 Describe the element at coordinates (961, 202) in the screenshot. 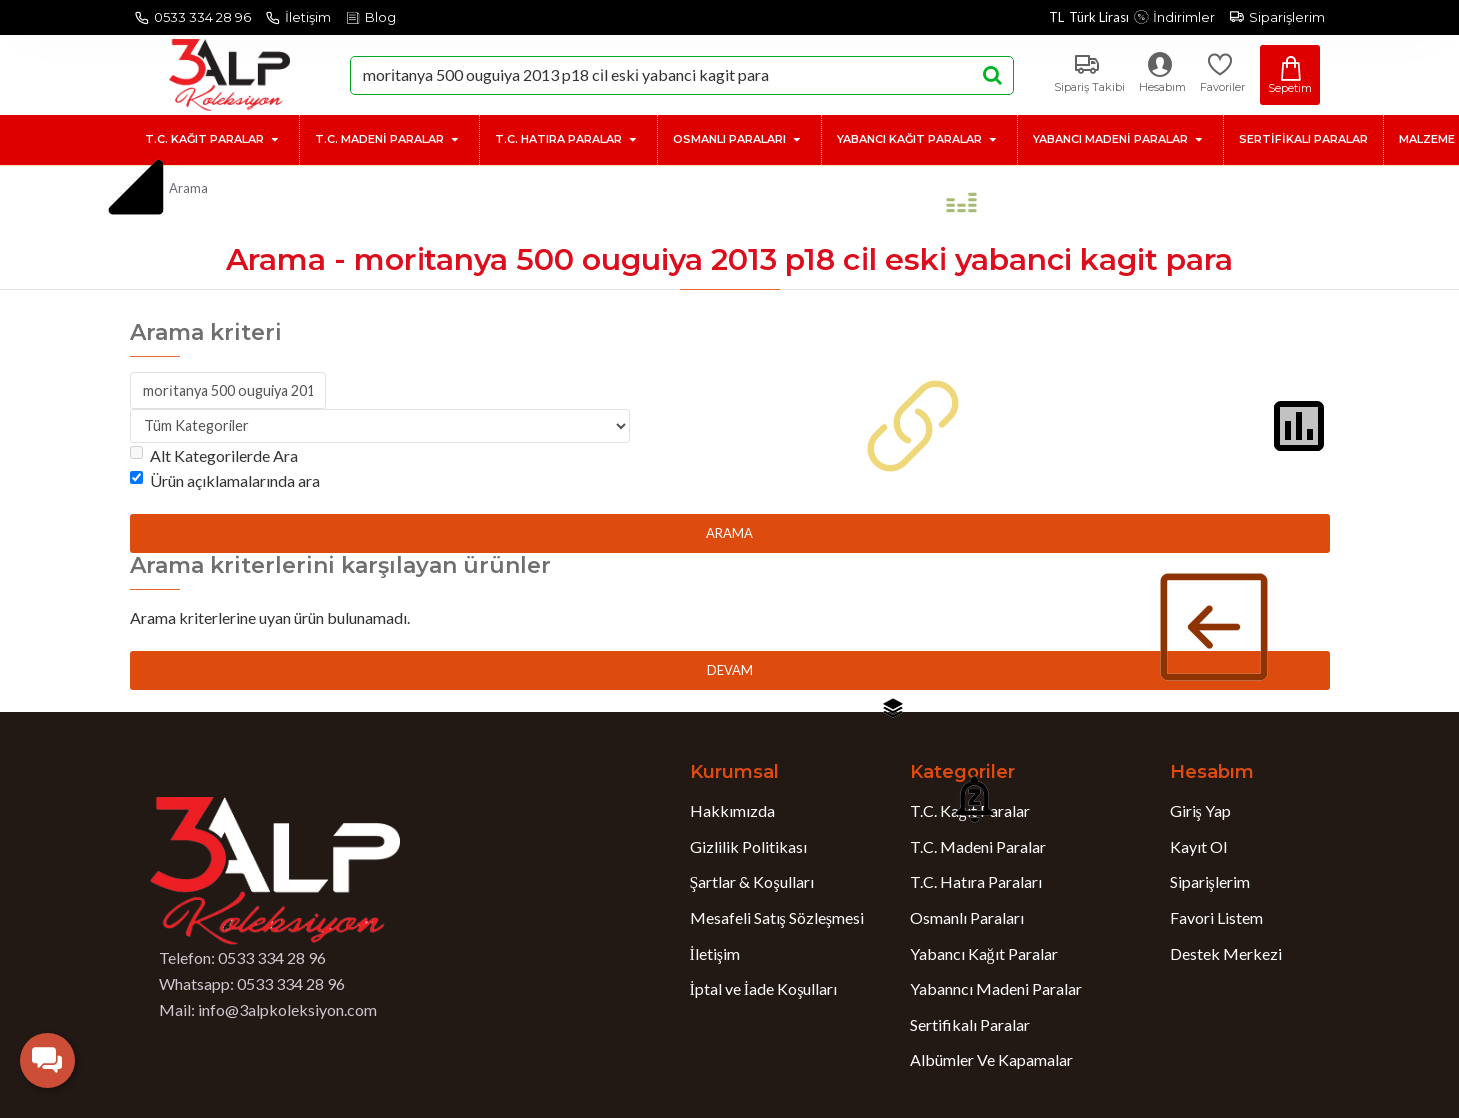

I see `adjust audio equalizer settings` at that location.